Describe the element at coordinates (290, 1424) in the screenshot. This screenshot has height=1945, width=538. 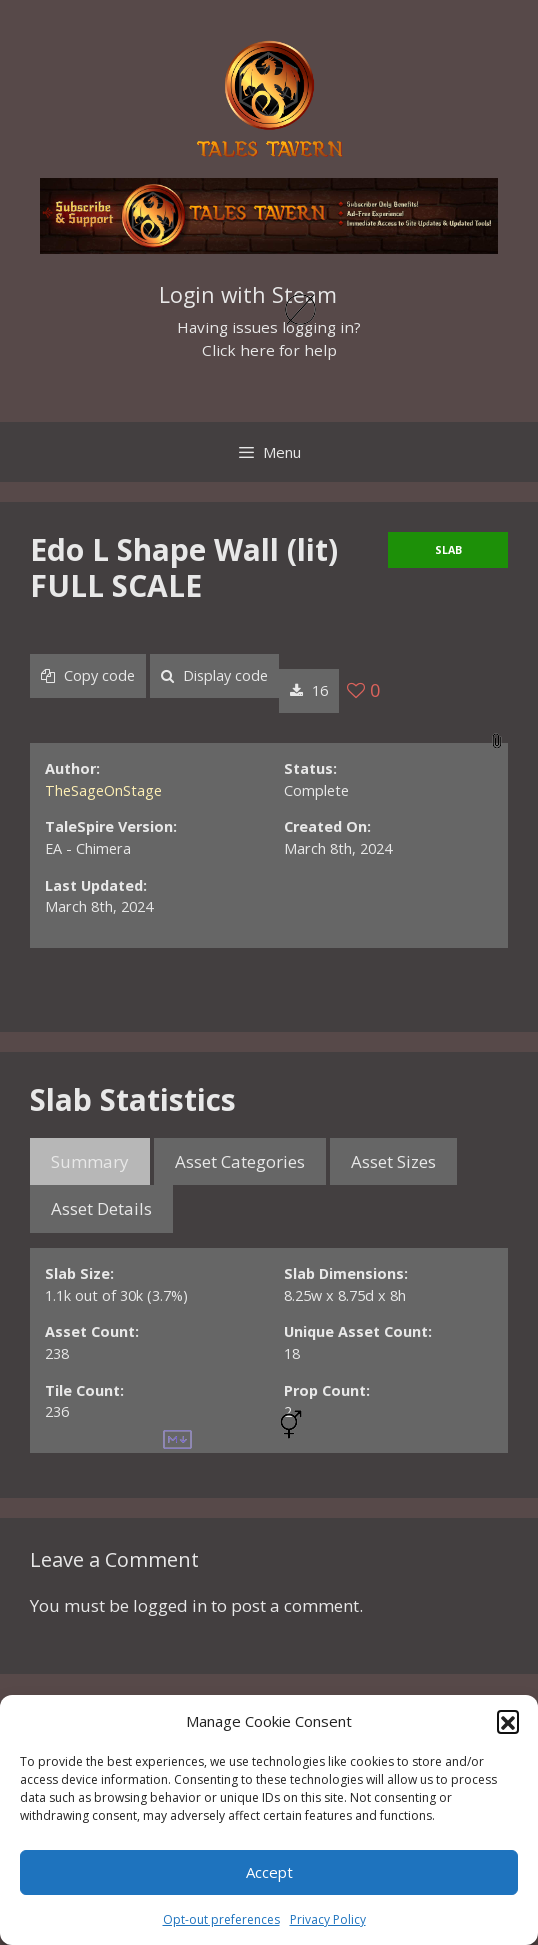
I see `select intersex gender identity` at that location.